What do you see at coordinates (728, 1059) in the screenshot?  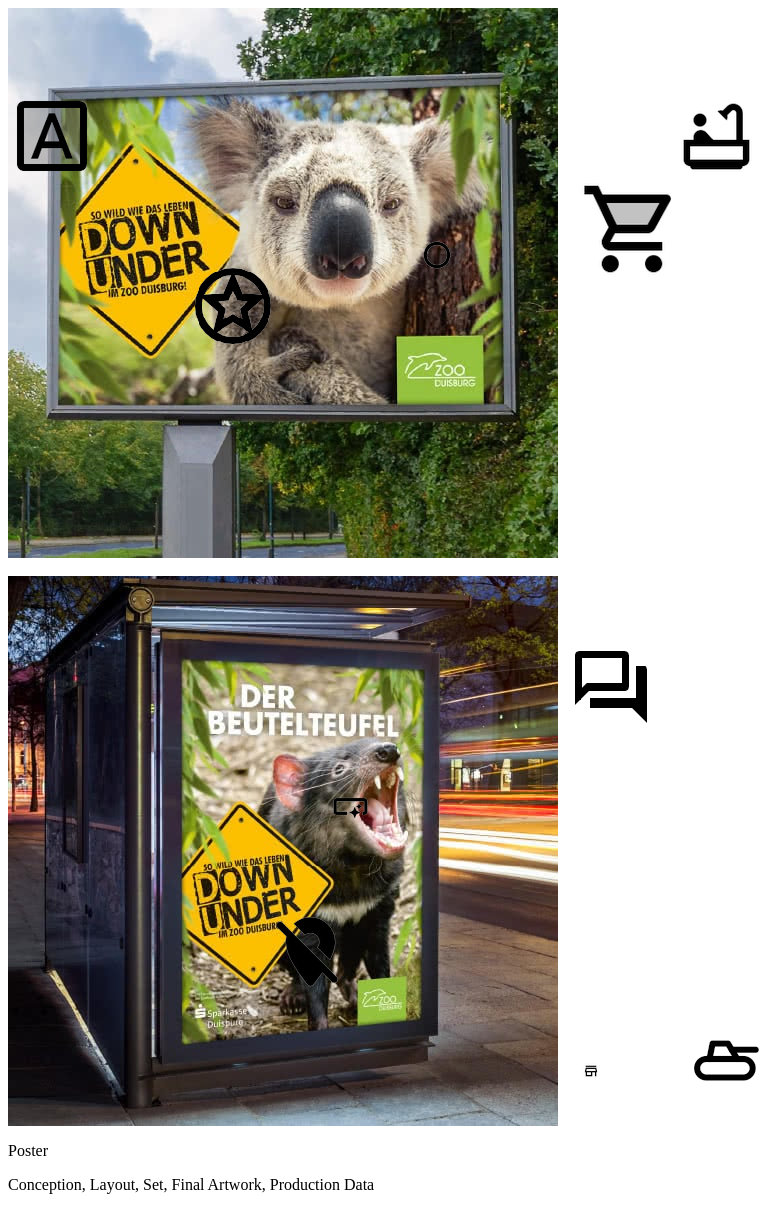 I see `military or defense-related feature` at bounding box center [728, 1059].